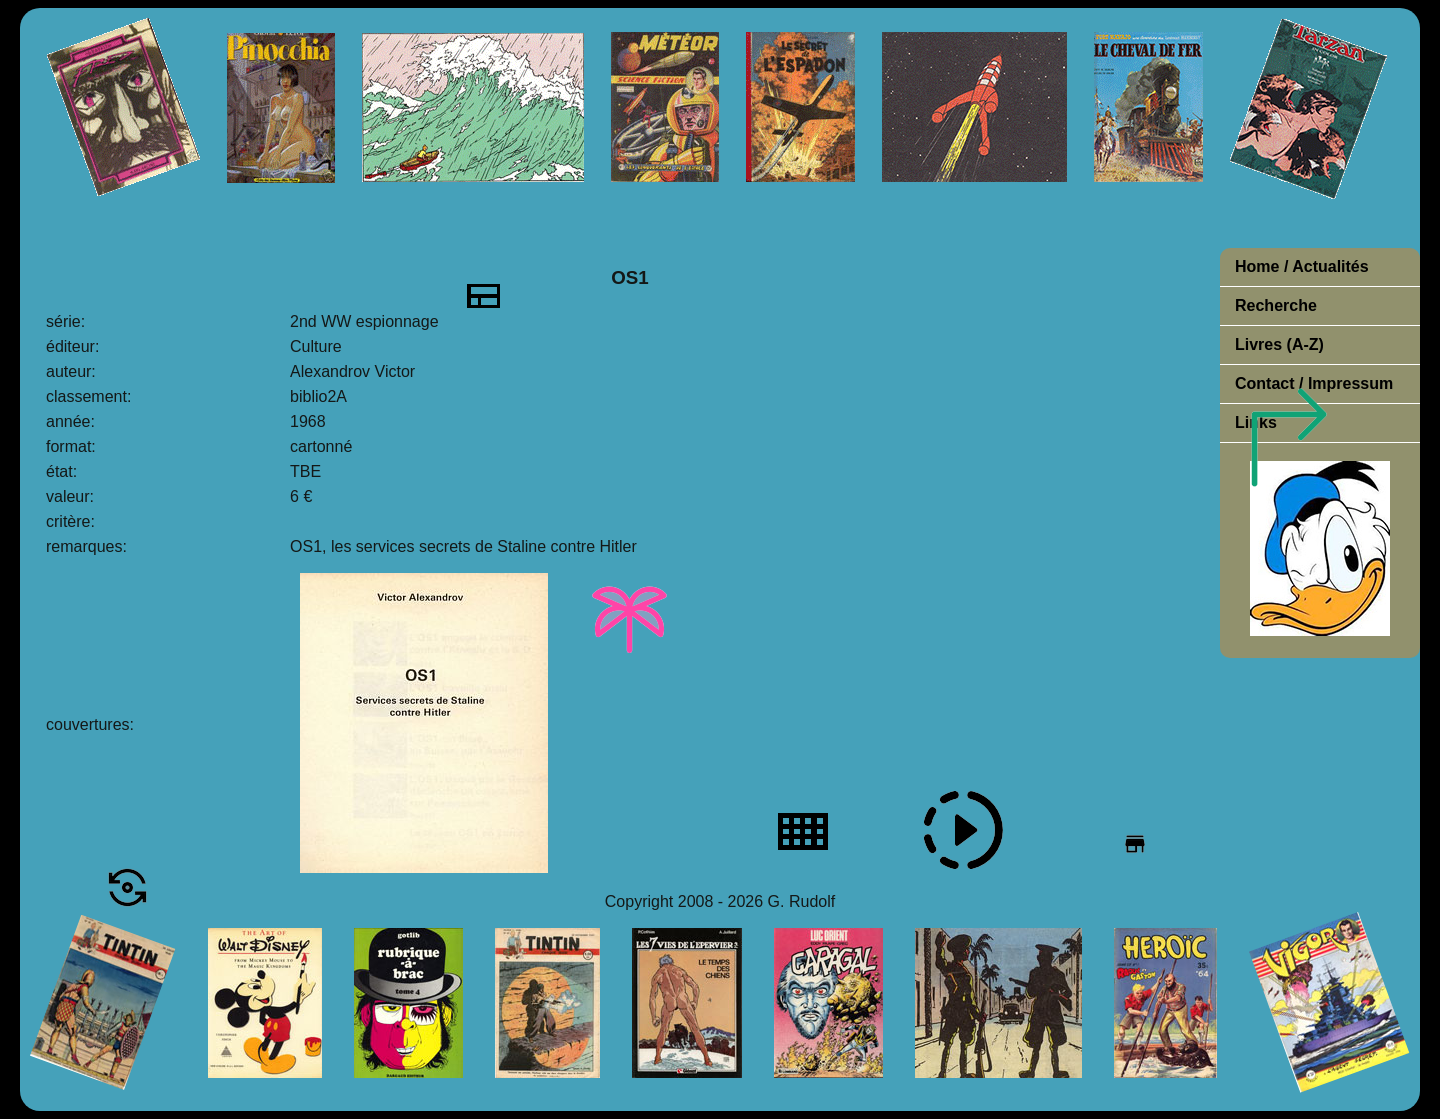 This screenshot has height=1119, width=1440. What do you see at coordinates (629, 618) in the screenshot?
I see `indicates tropical or beach-related content` at bounding box center [629, 618].